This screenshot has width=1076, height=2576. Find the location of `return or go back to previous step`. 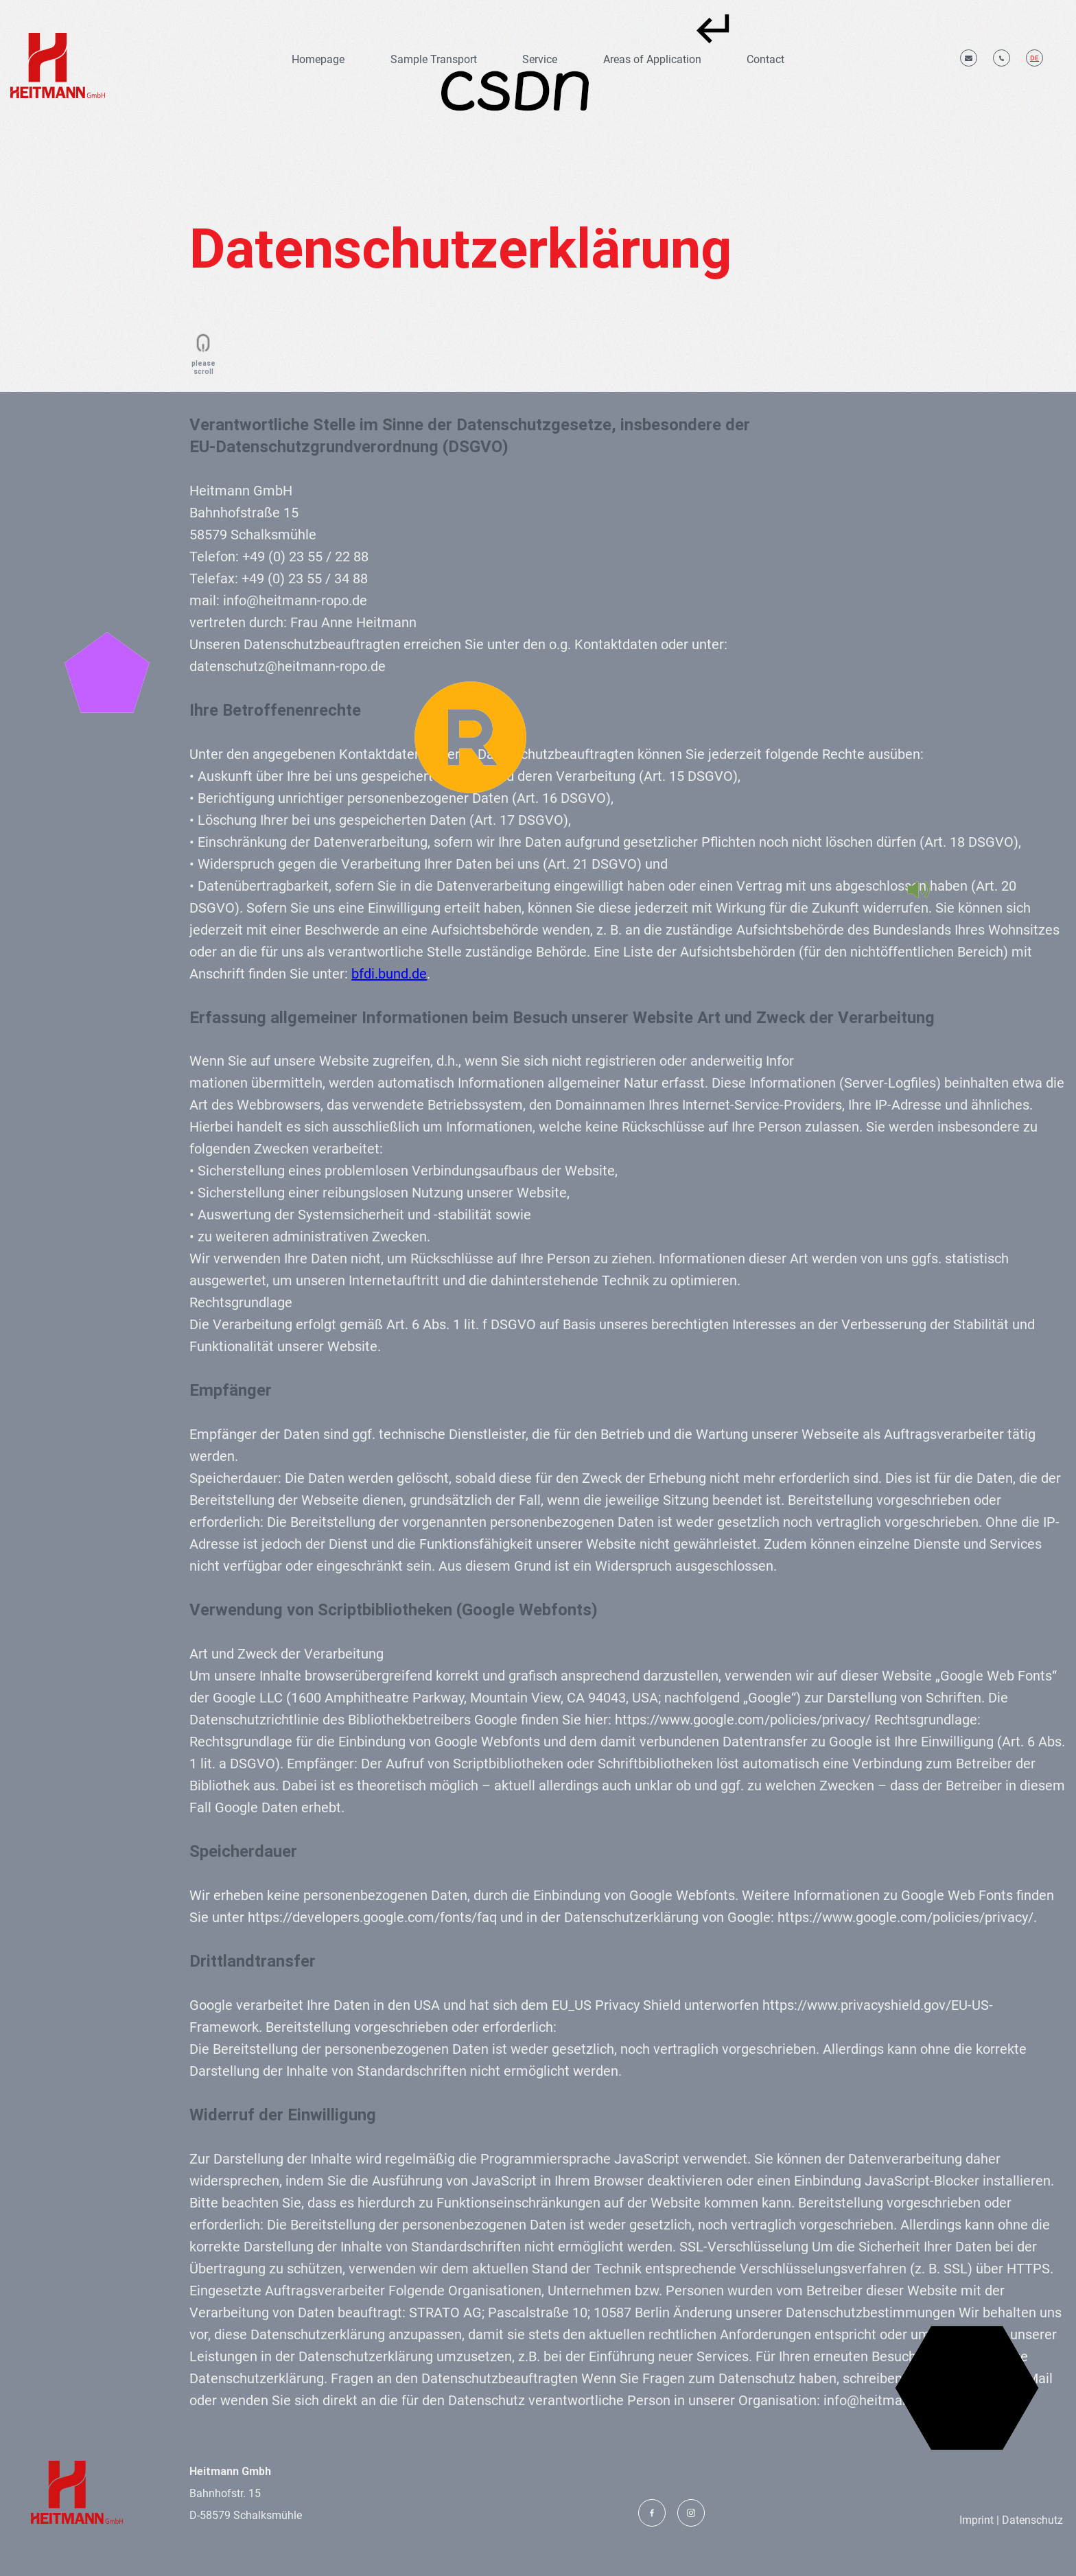

return or go back to previous step is located at coordinates (714, 28).